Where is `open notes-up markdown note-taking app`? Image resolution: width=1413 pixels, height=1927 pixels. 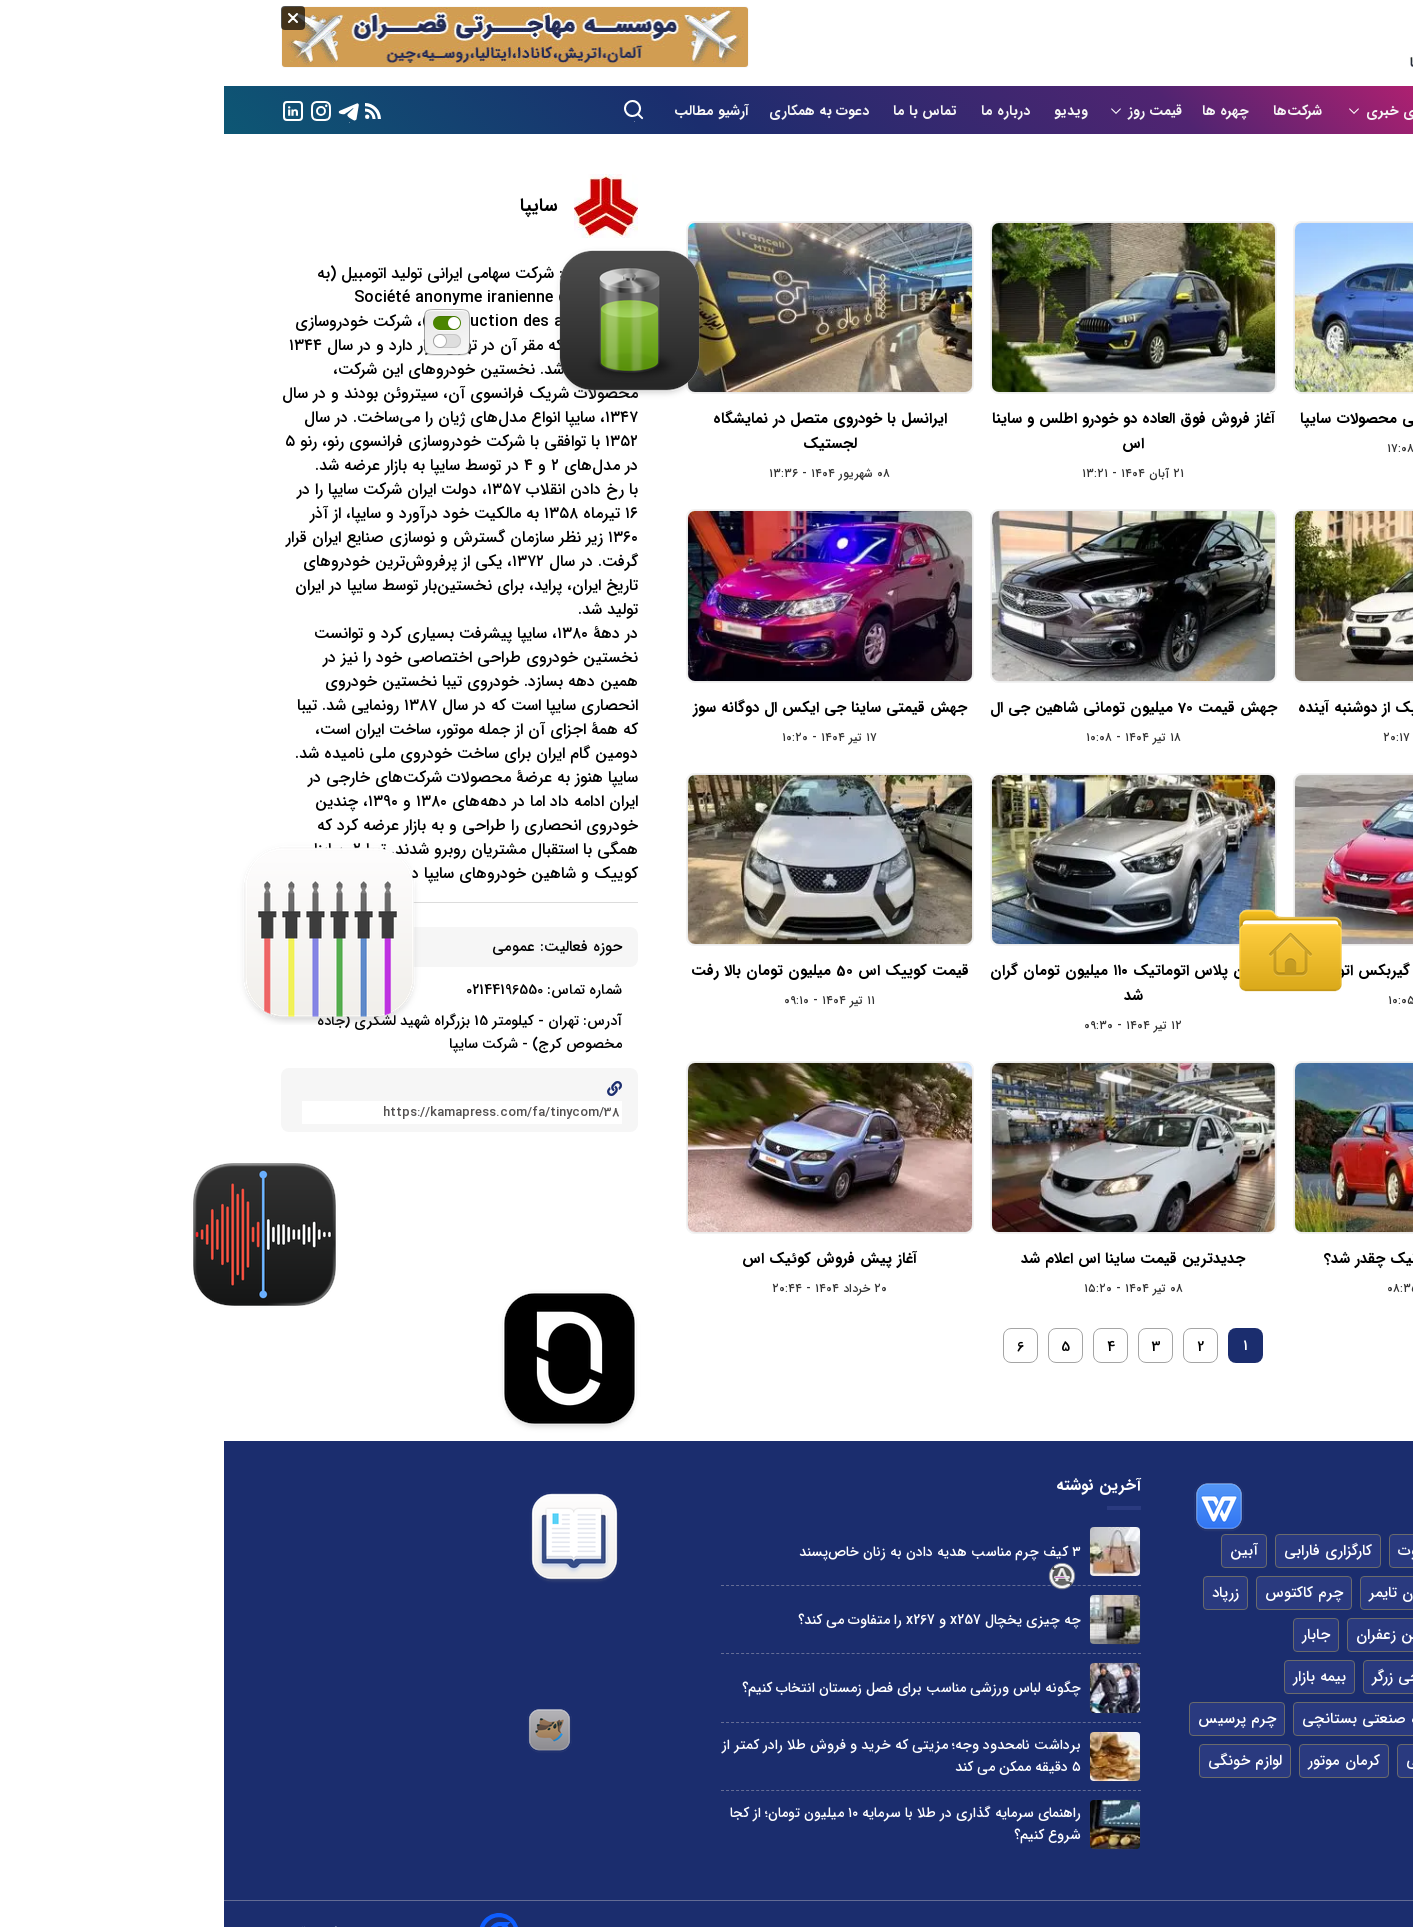 open notes-up markdown note-taking app is located at coordinates (574, 1536).